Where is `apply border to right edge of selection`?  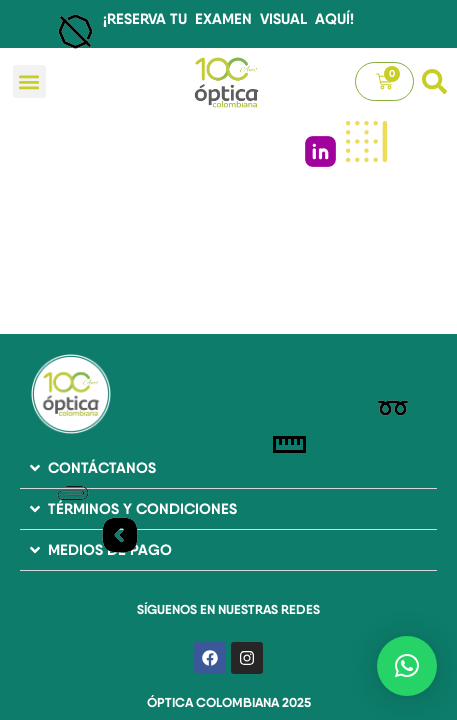
apply border to right edge of selection is located at coordinates (366, 141).